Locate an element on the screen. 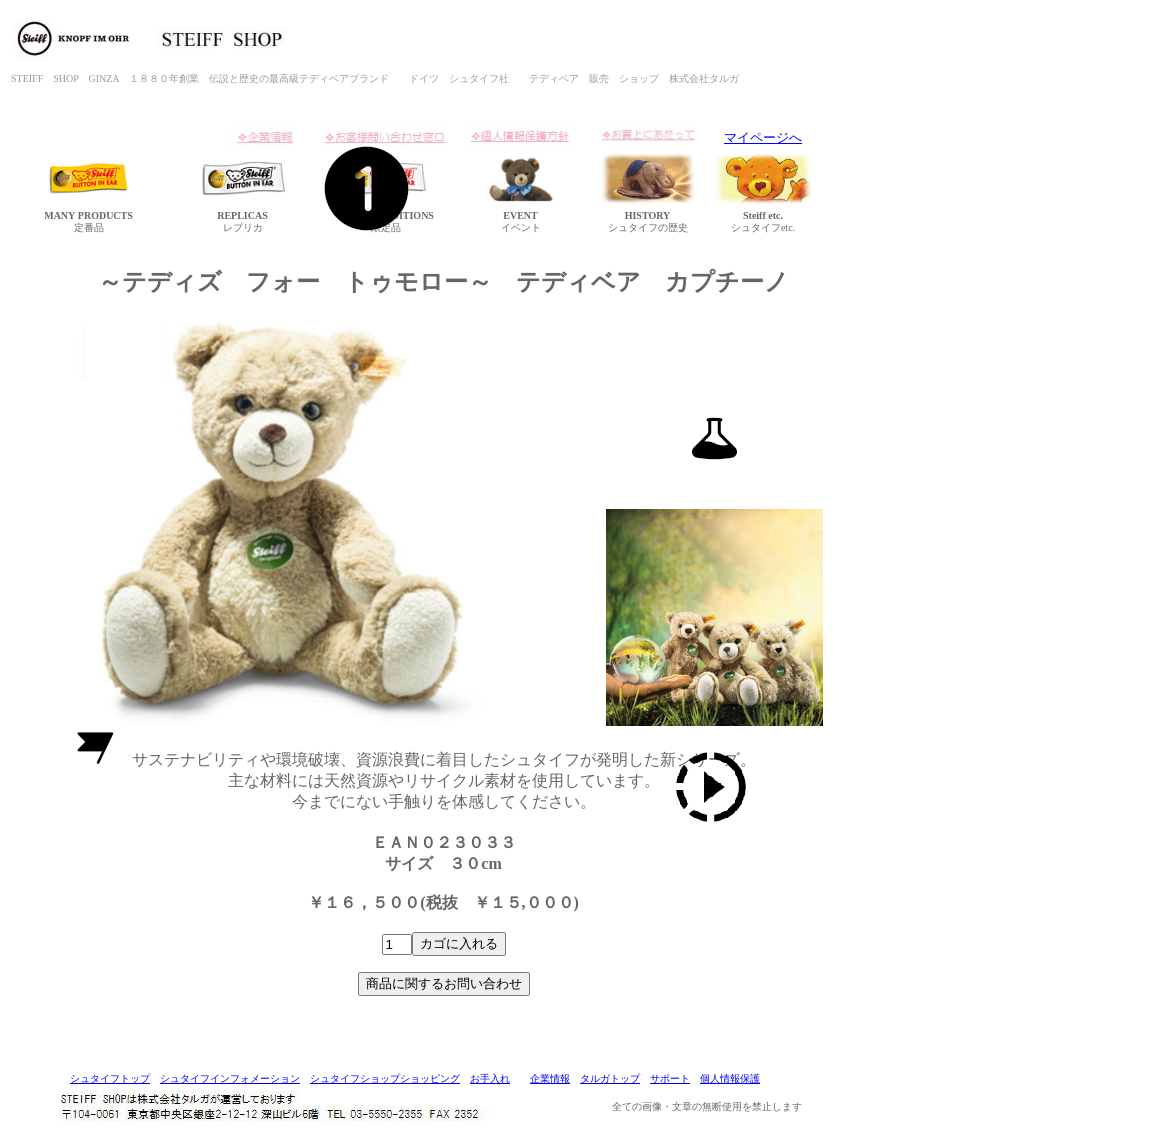 The image size is (1156, 1134). indicates the first step in a process or sequence is located at coordinates (366, 188).